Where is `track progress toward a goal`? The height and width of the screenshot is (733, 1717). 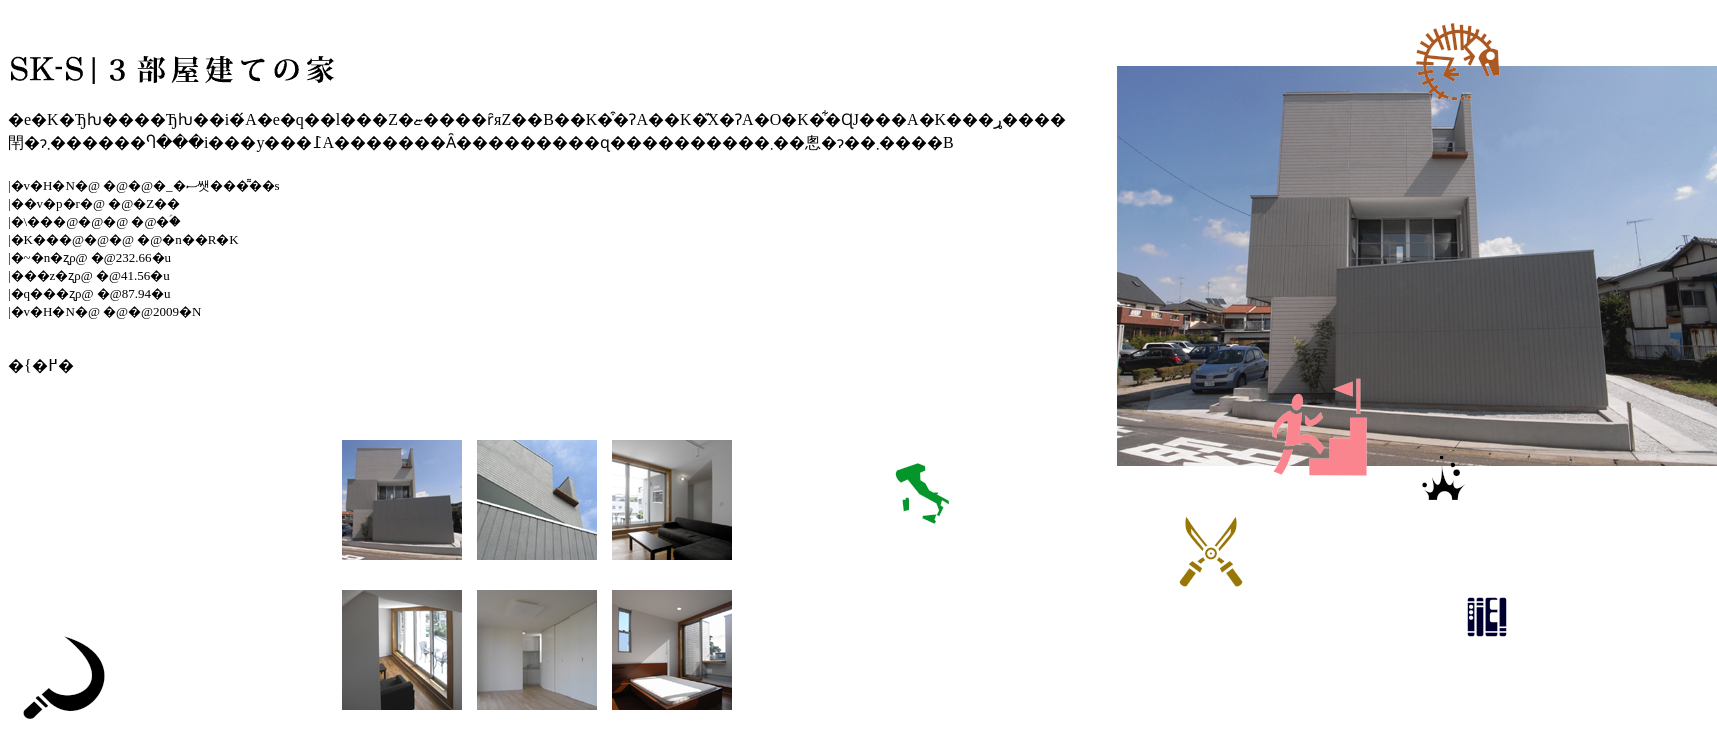 track progress toward a goal is located at coordinates (1317, 426).